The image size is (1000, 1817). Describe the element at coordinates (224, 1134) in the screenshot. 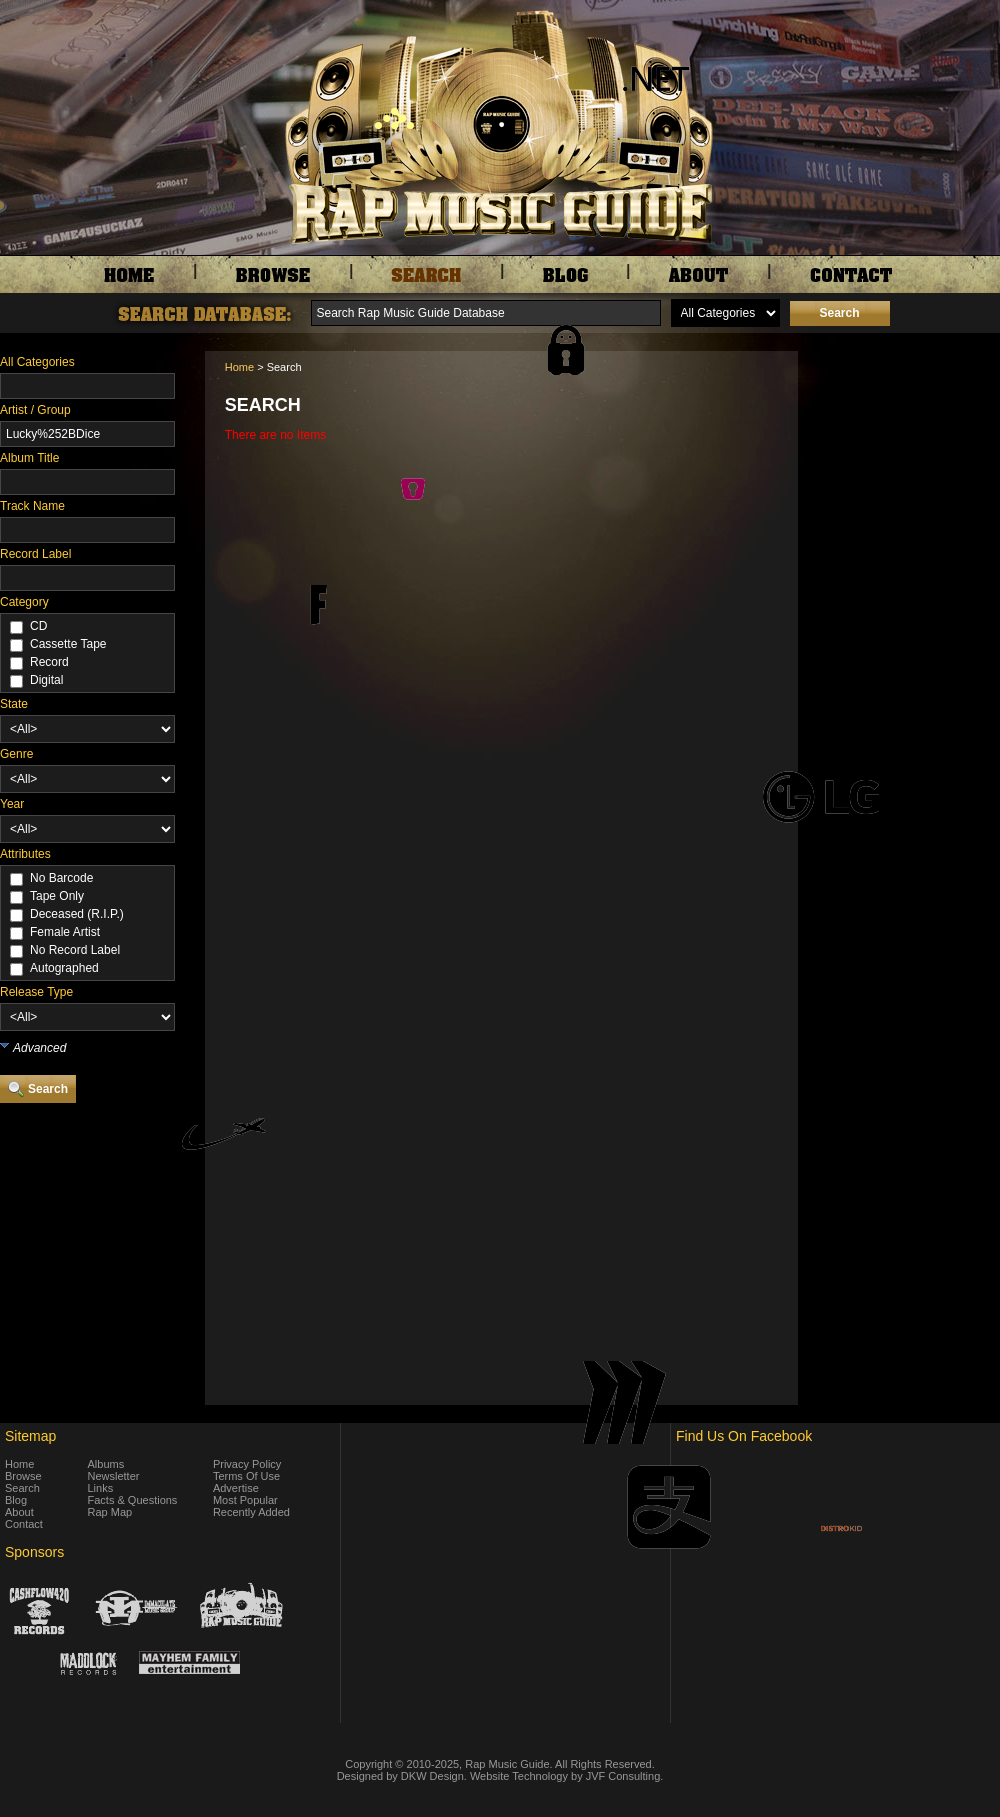

I see `visit the Norwegian Air website` at that location.